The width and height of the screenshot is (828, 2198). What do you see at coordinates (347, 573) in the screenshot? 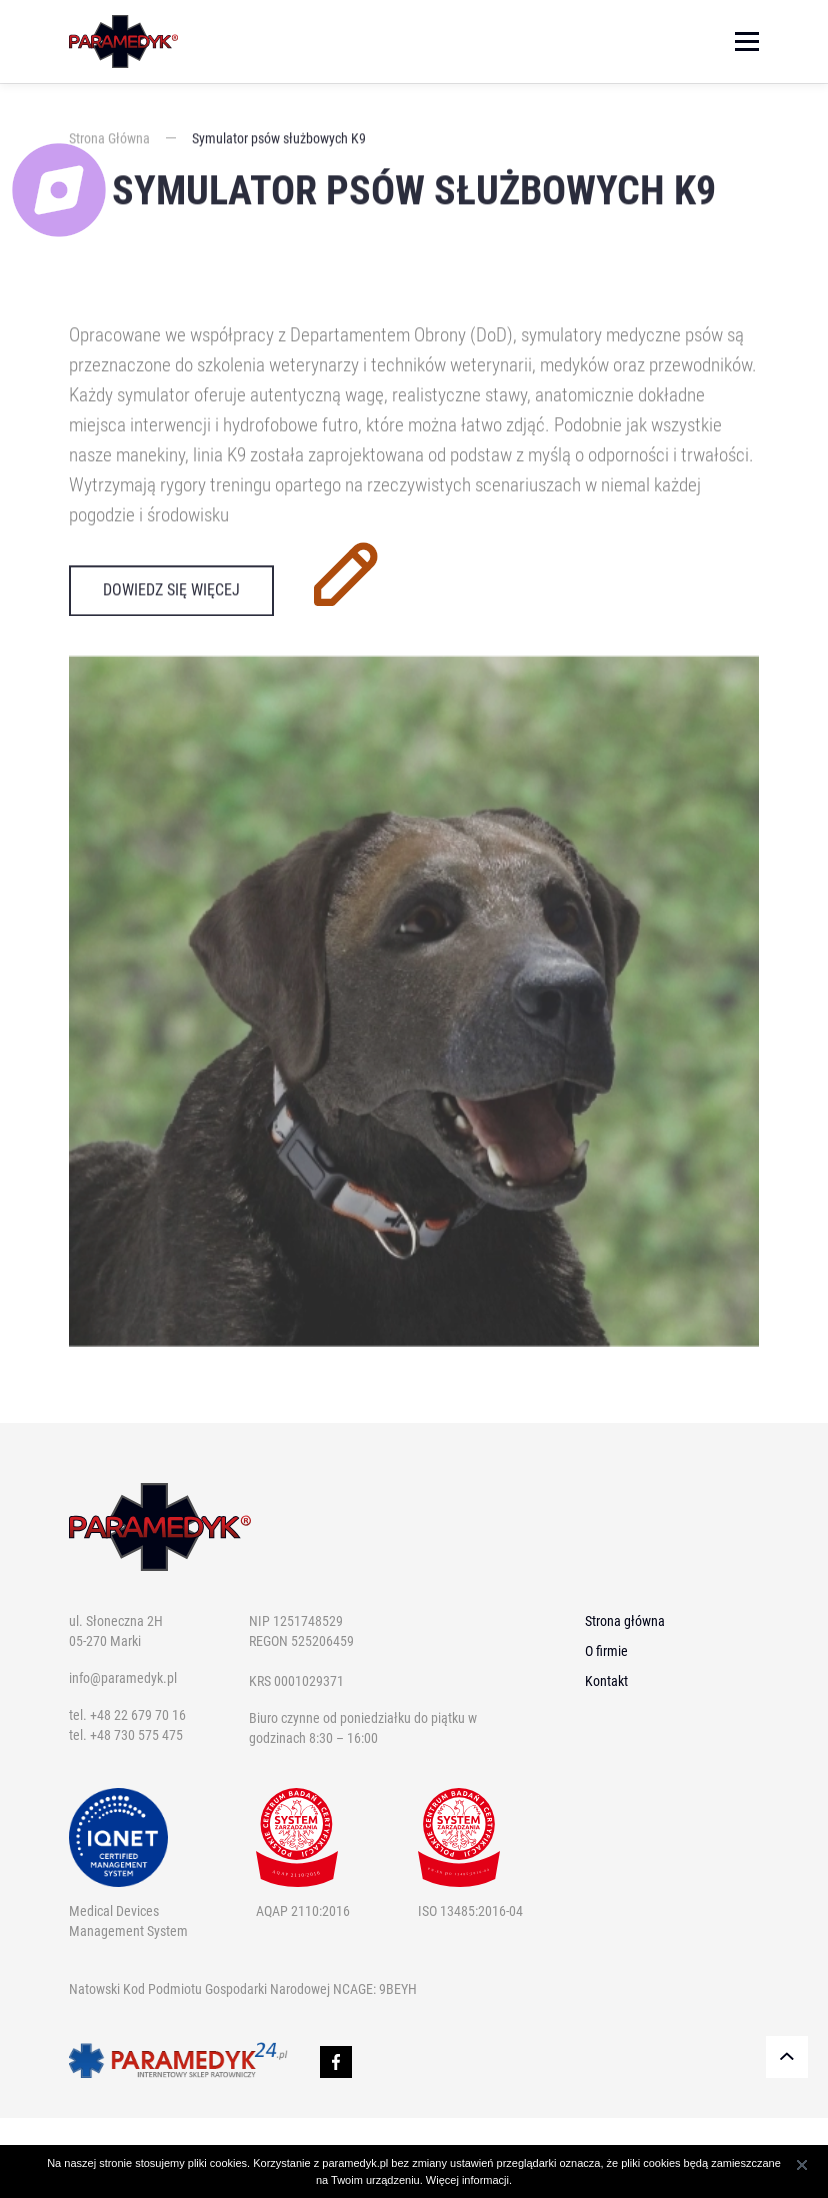
I see `edit content or text` at bounding box center [347, 573].